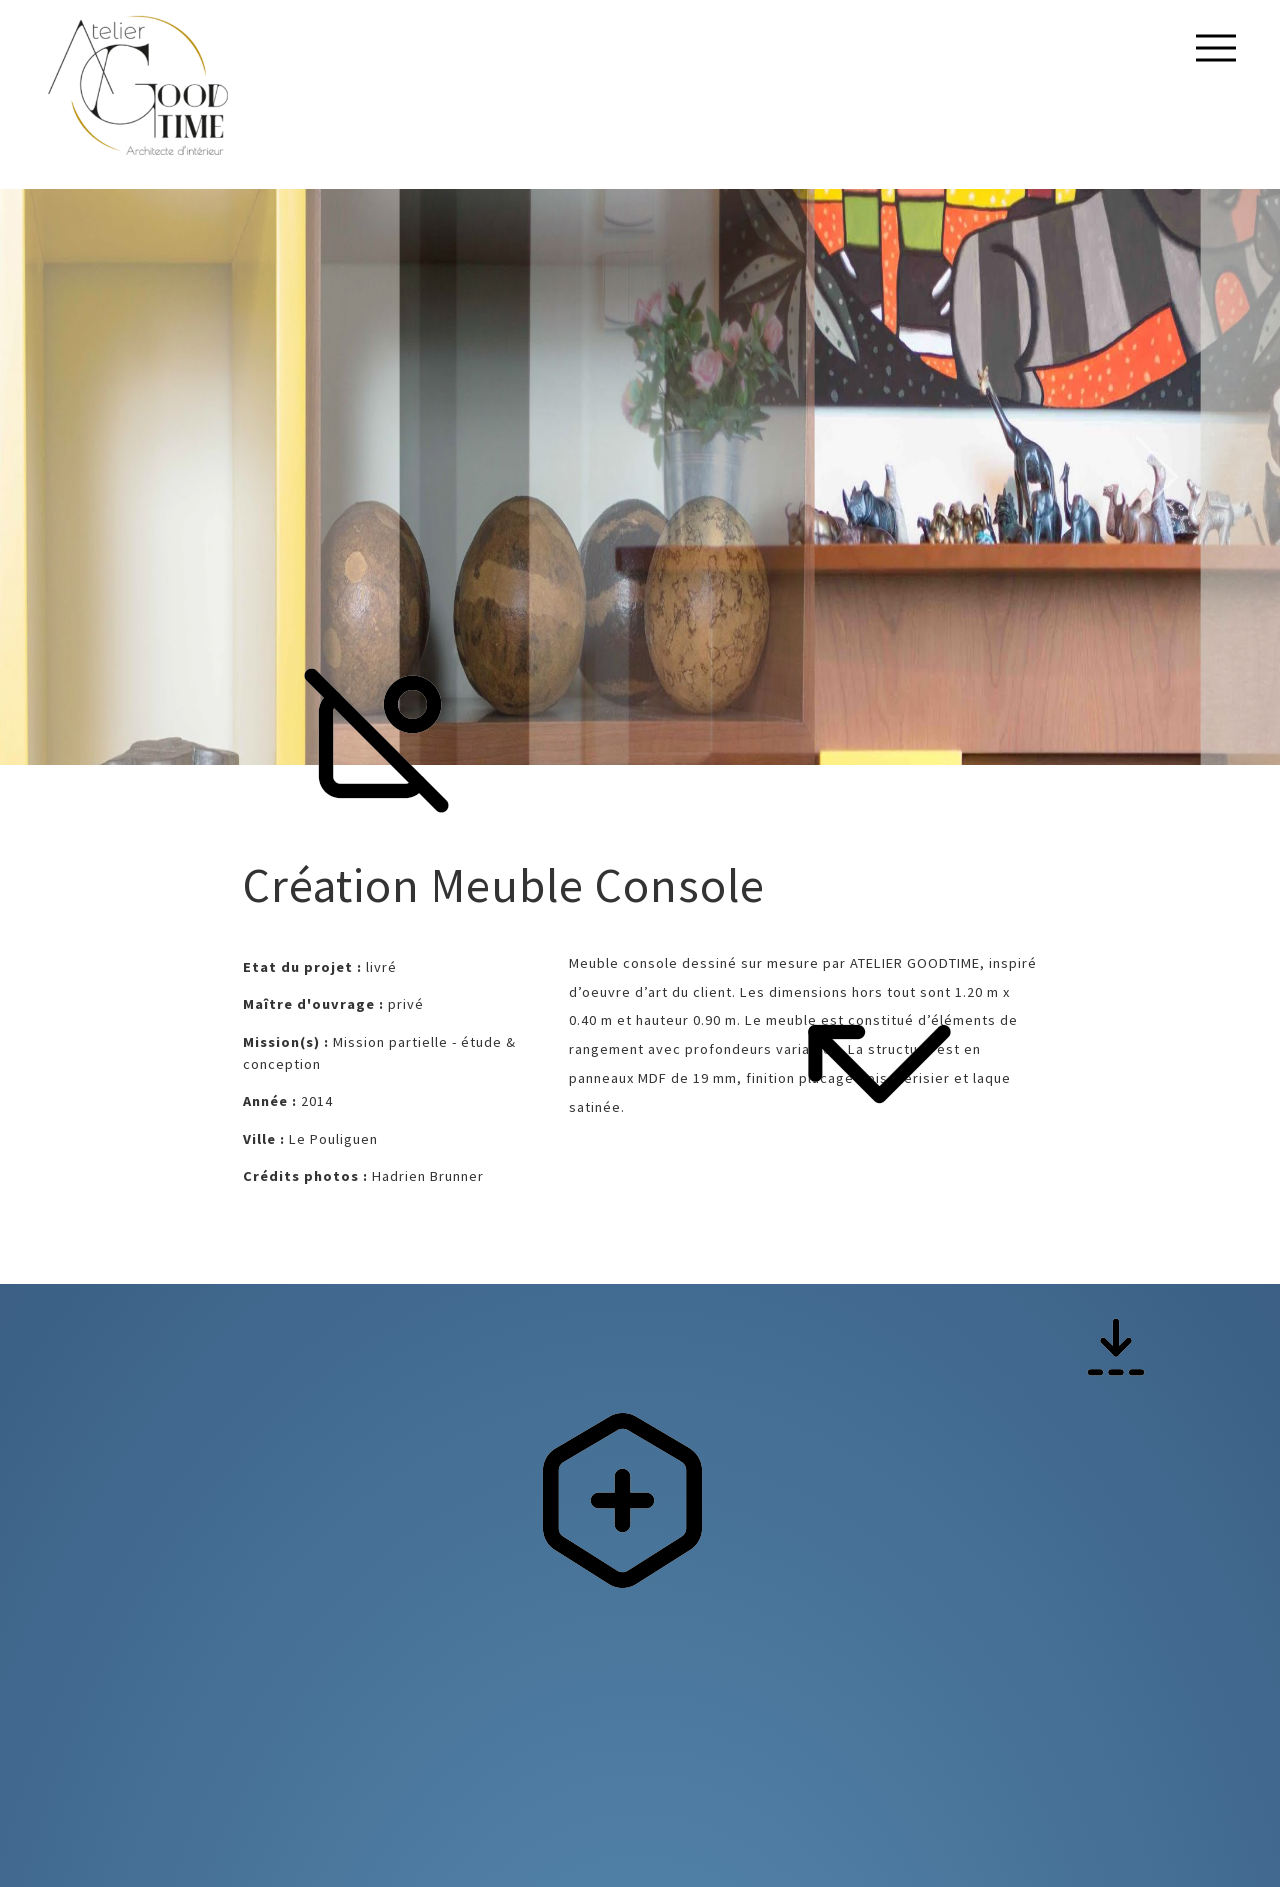 This screenshot has width=1280, height=1887. What do you see at coordinates (622, 1500) in the screenshot?
I see `add a new module or component` at bounding box center [622, 1500].